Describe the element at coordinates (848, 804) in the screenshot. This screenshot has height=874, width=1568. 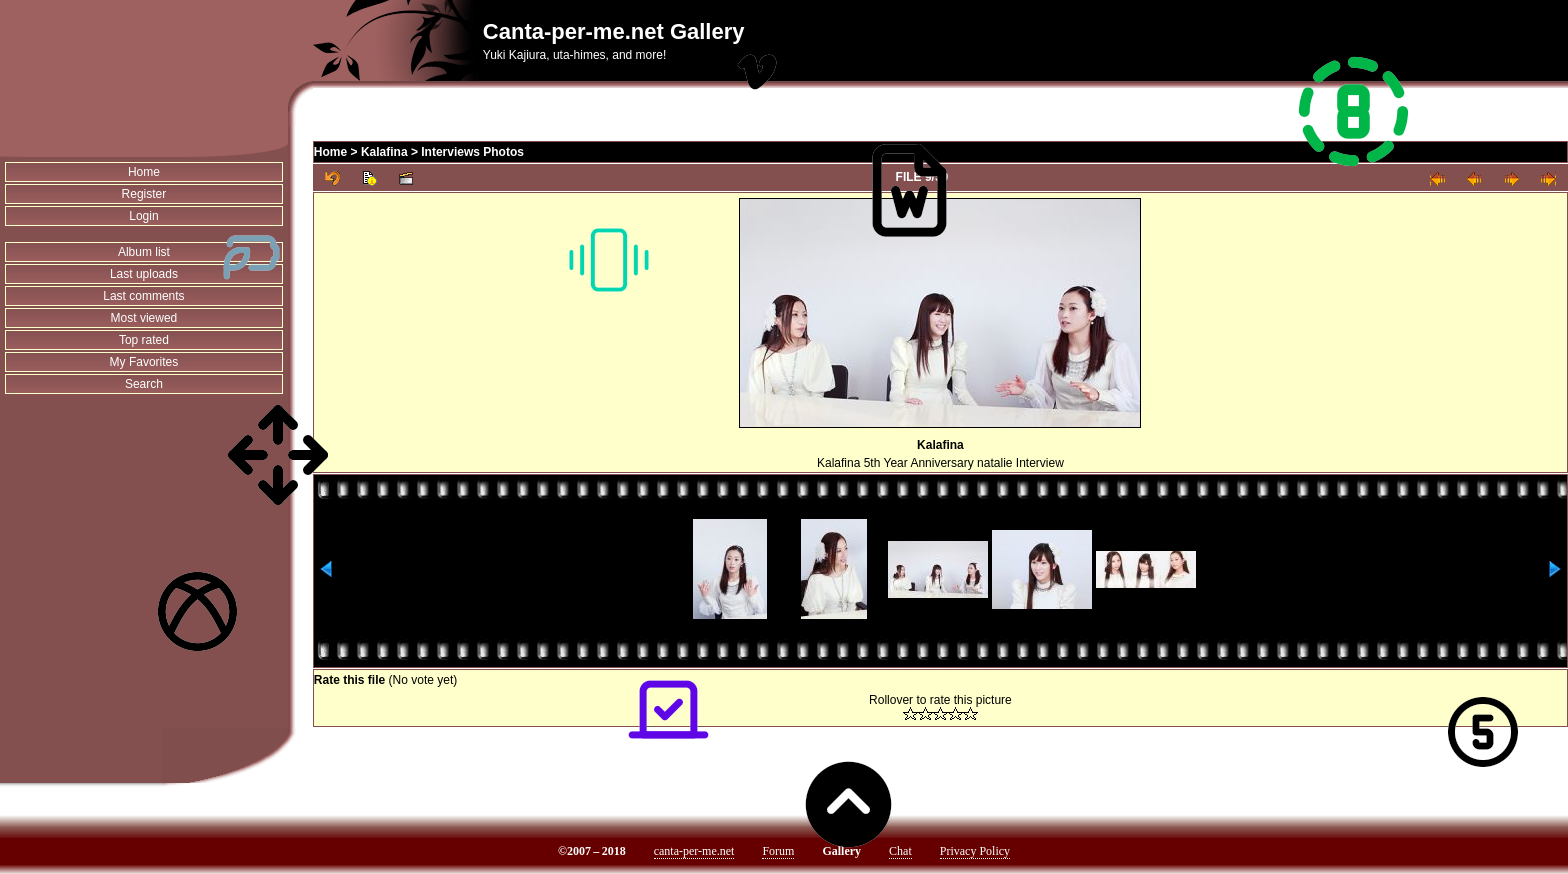
I see `scroll to top of page` at that location.